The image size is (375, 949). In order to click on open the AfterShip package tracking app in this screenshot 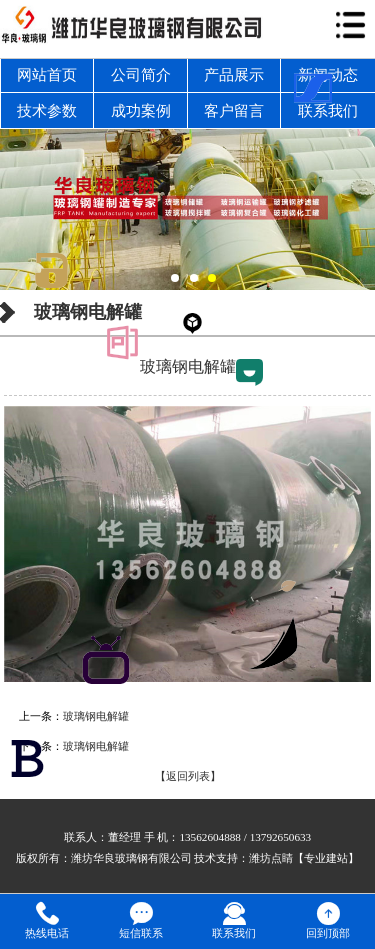, I will do `click(192, 323)`.